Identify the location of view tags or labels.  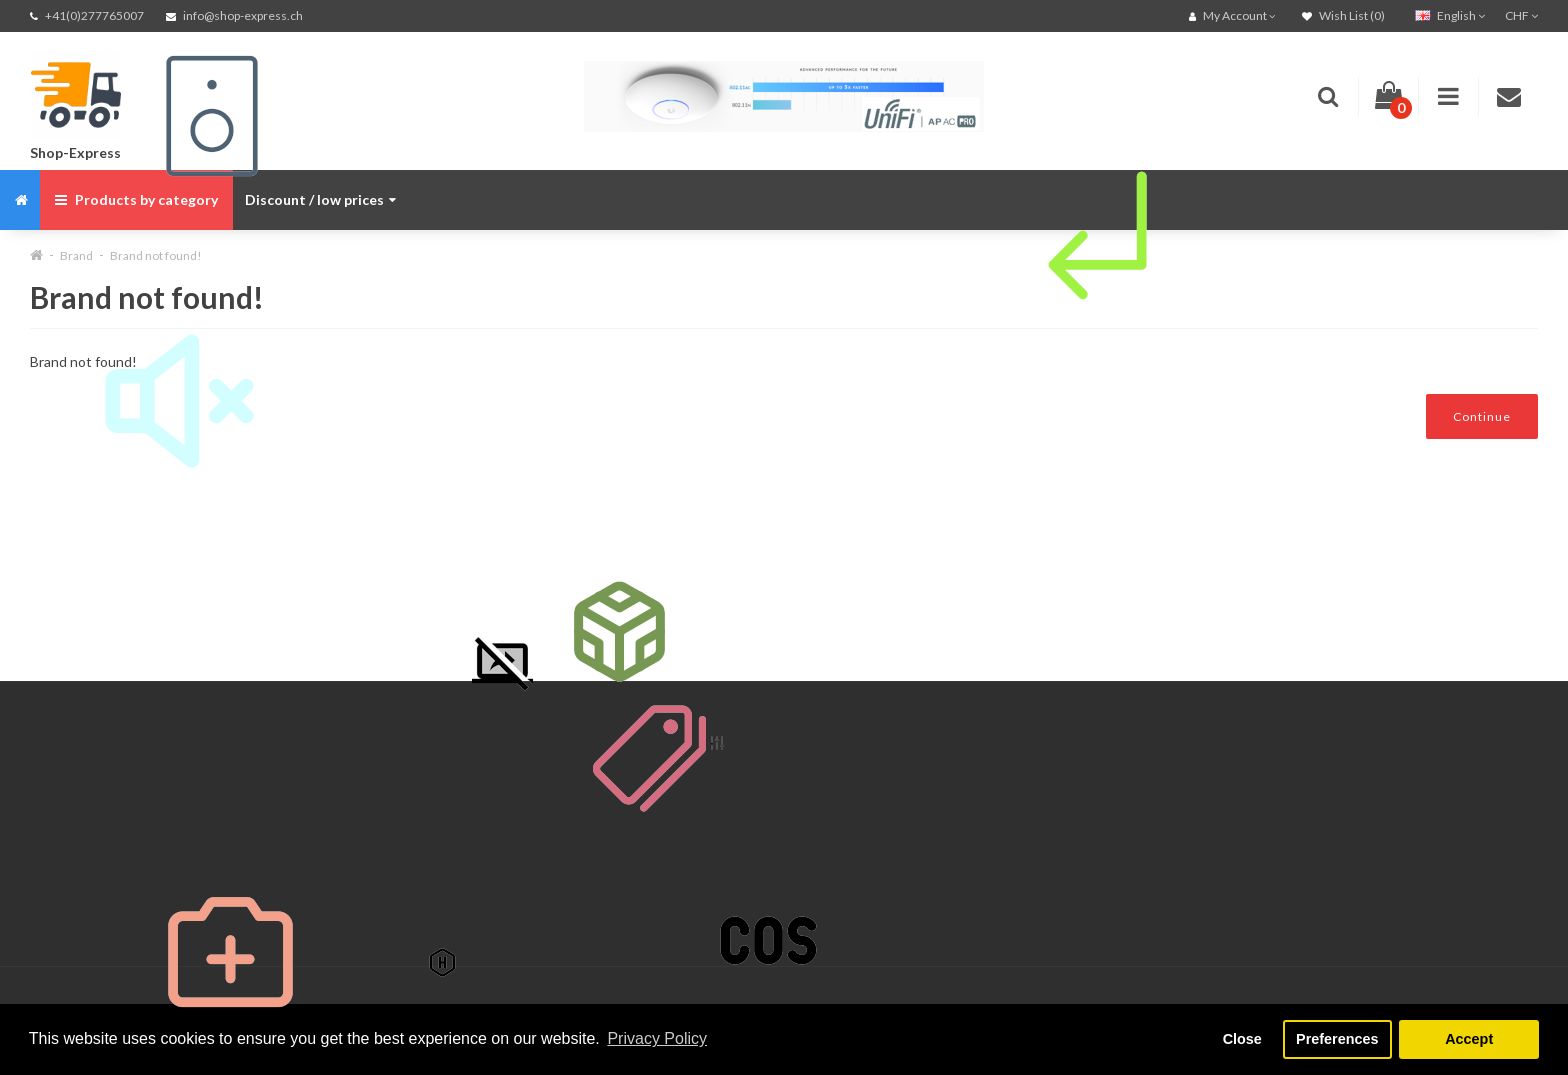
(649, 758).